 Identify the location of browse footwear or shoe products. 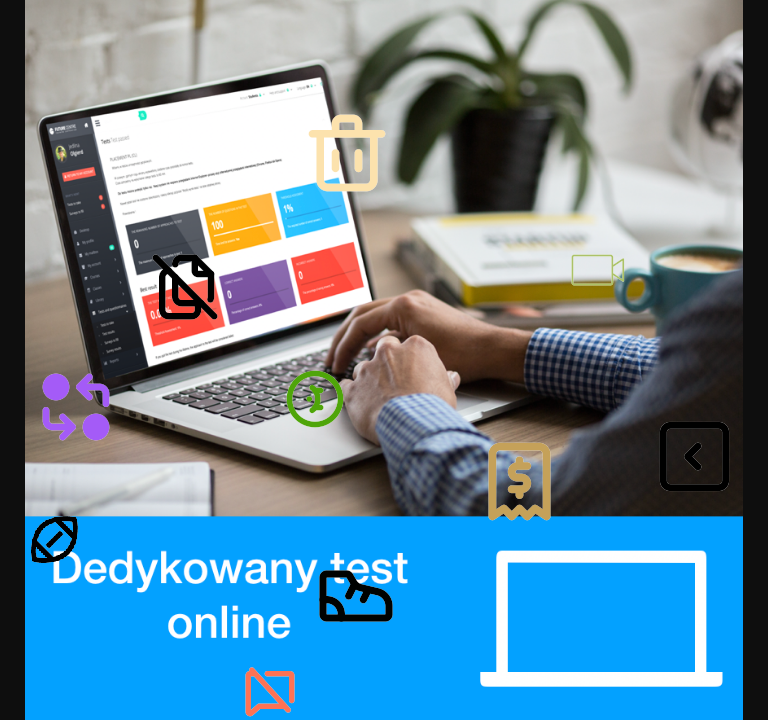
(356, 596).